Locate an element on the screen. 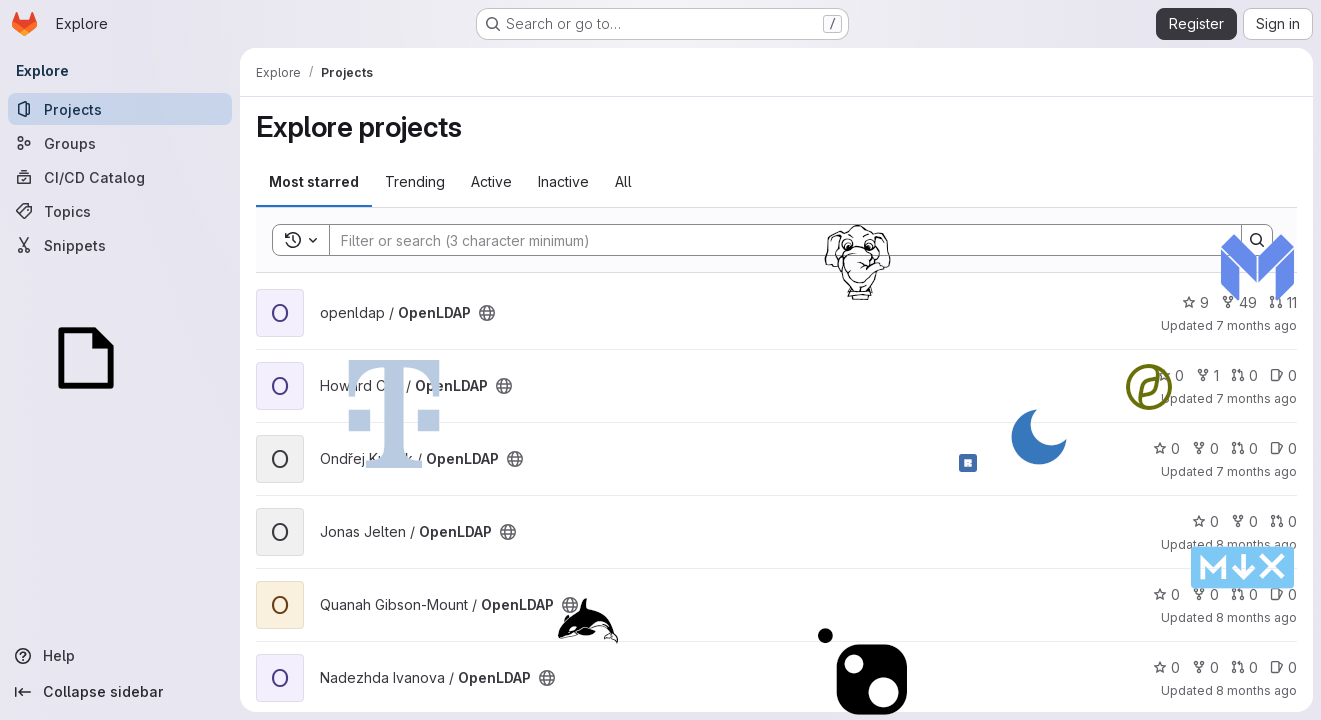 The image size is (1321, 720). yandex cloud platform logo is located at coordinates (1149, 387).